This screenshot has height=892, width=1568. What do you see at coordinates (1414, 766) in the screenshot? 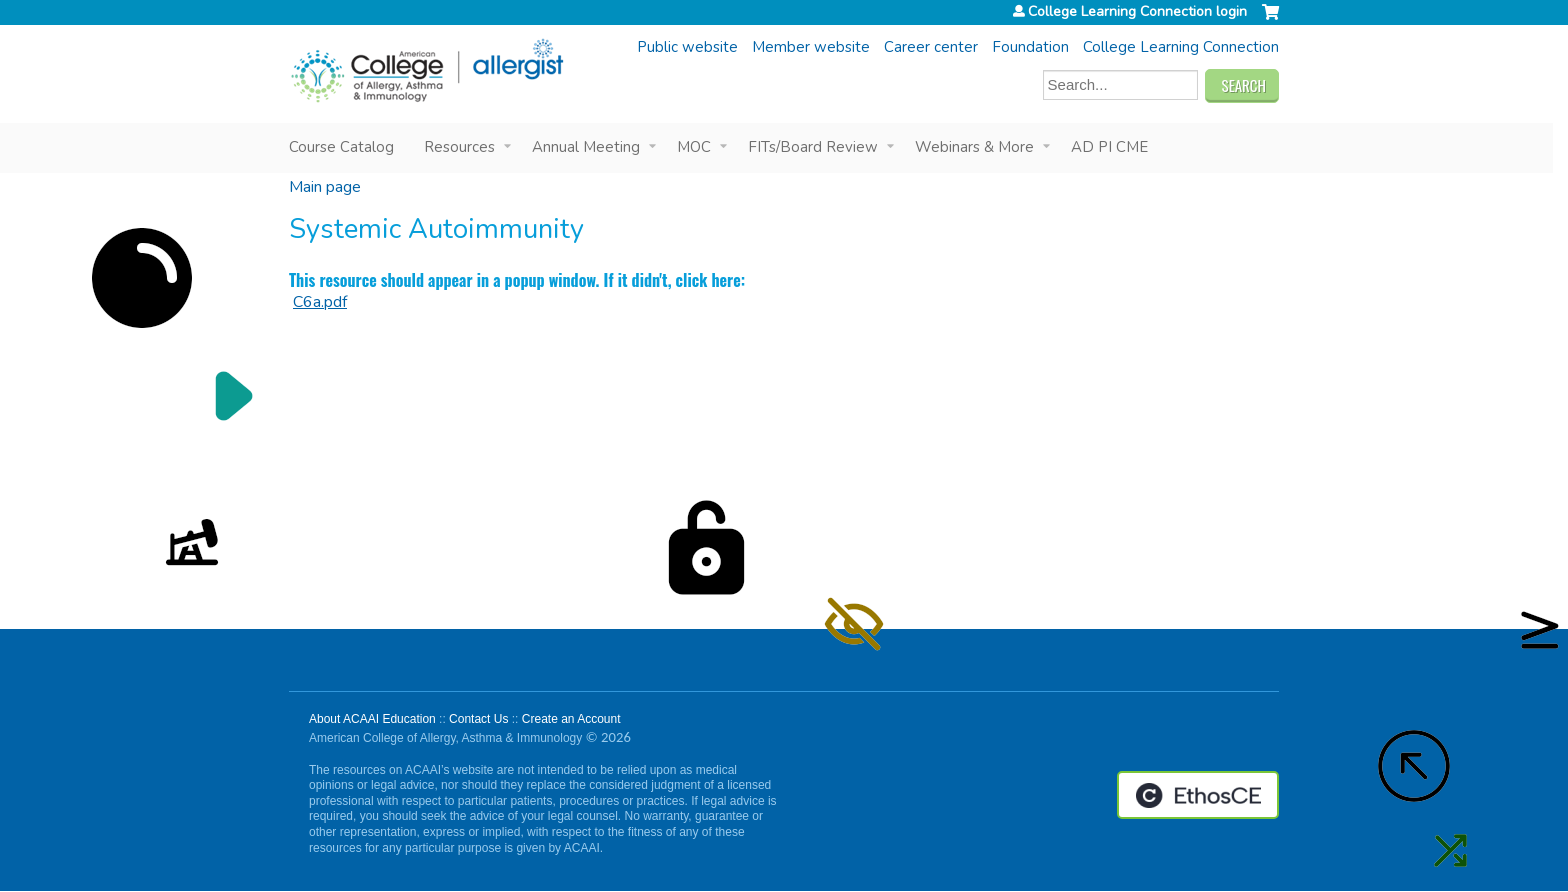
I see `navigate back to previous screen` at bounding box center [1414, 766].